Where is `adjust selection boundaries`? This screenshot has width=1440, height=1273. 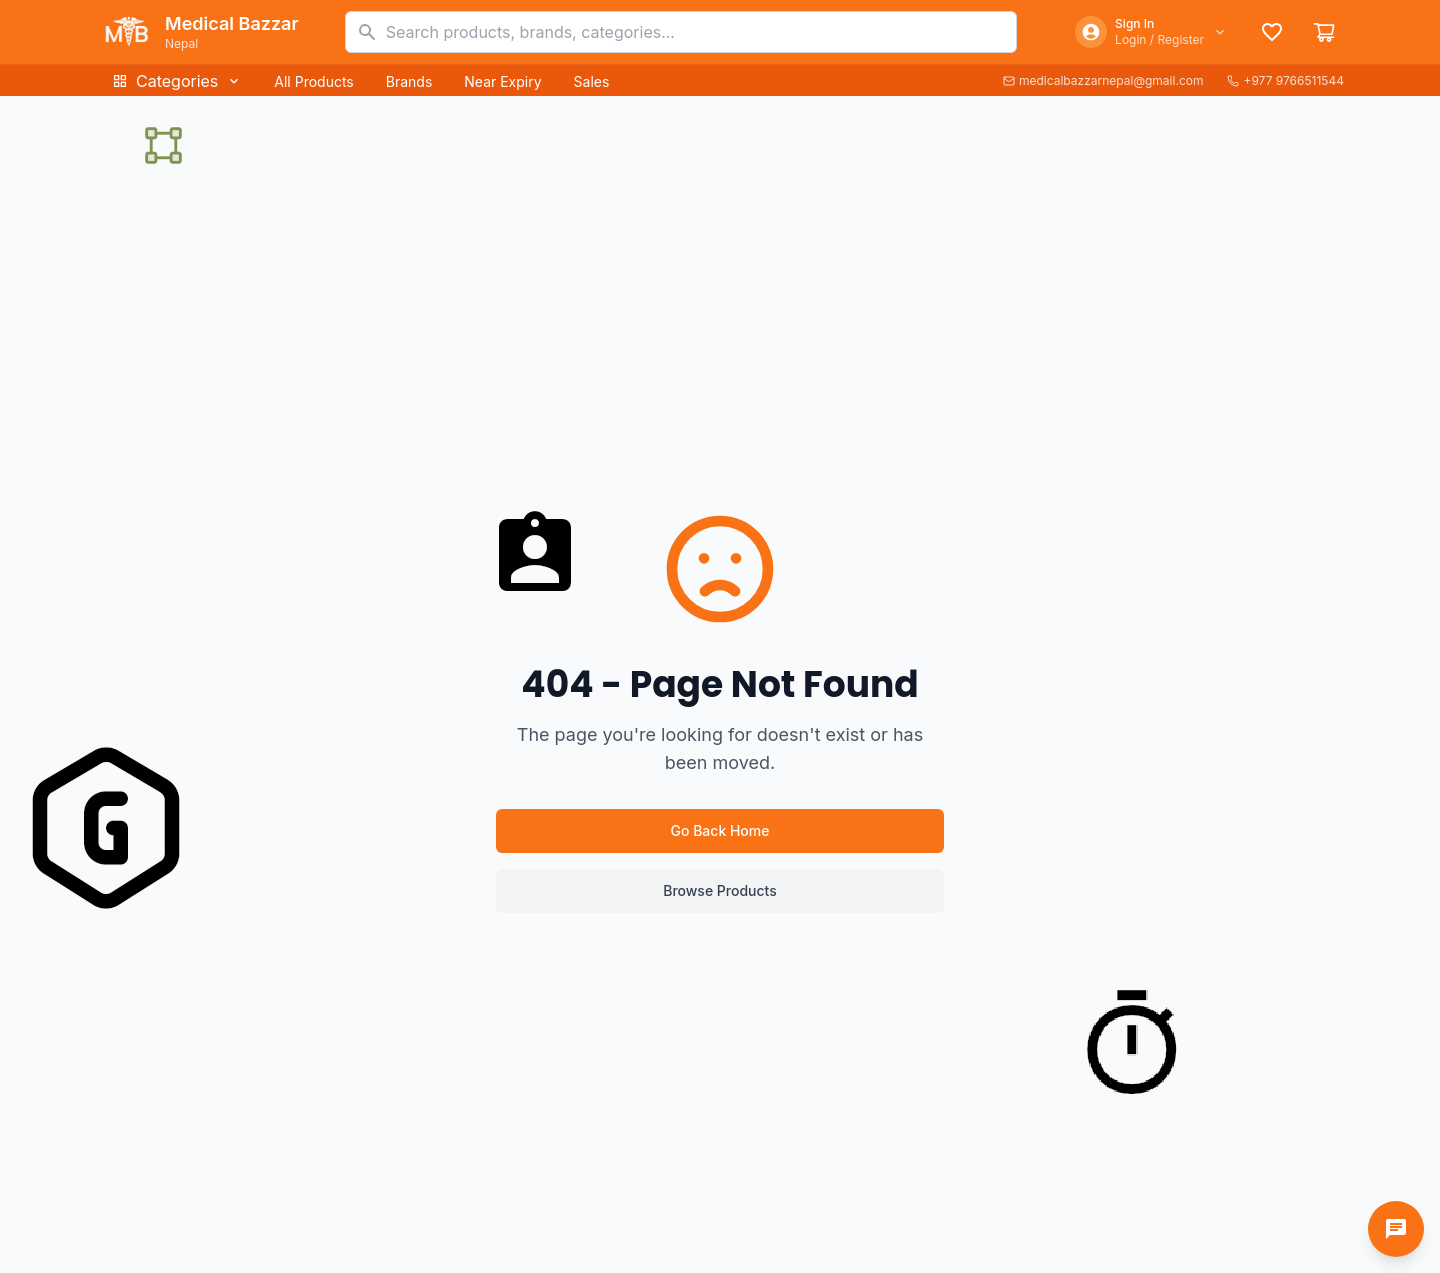
adjust selection boundaries is located at coordinates (163, 145).